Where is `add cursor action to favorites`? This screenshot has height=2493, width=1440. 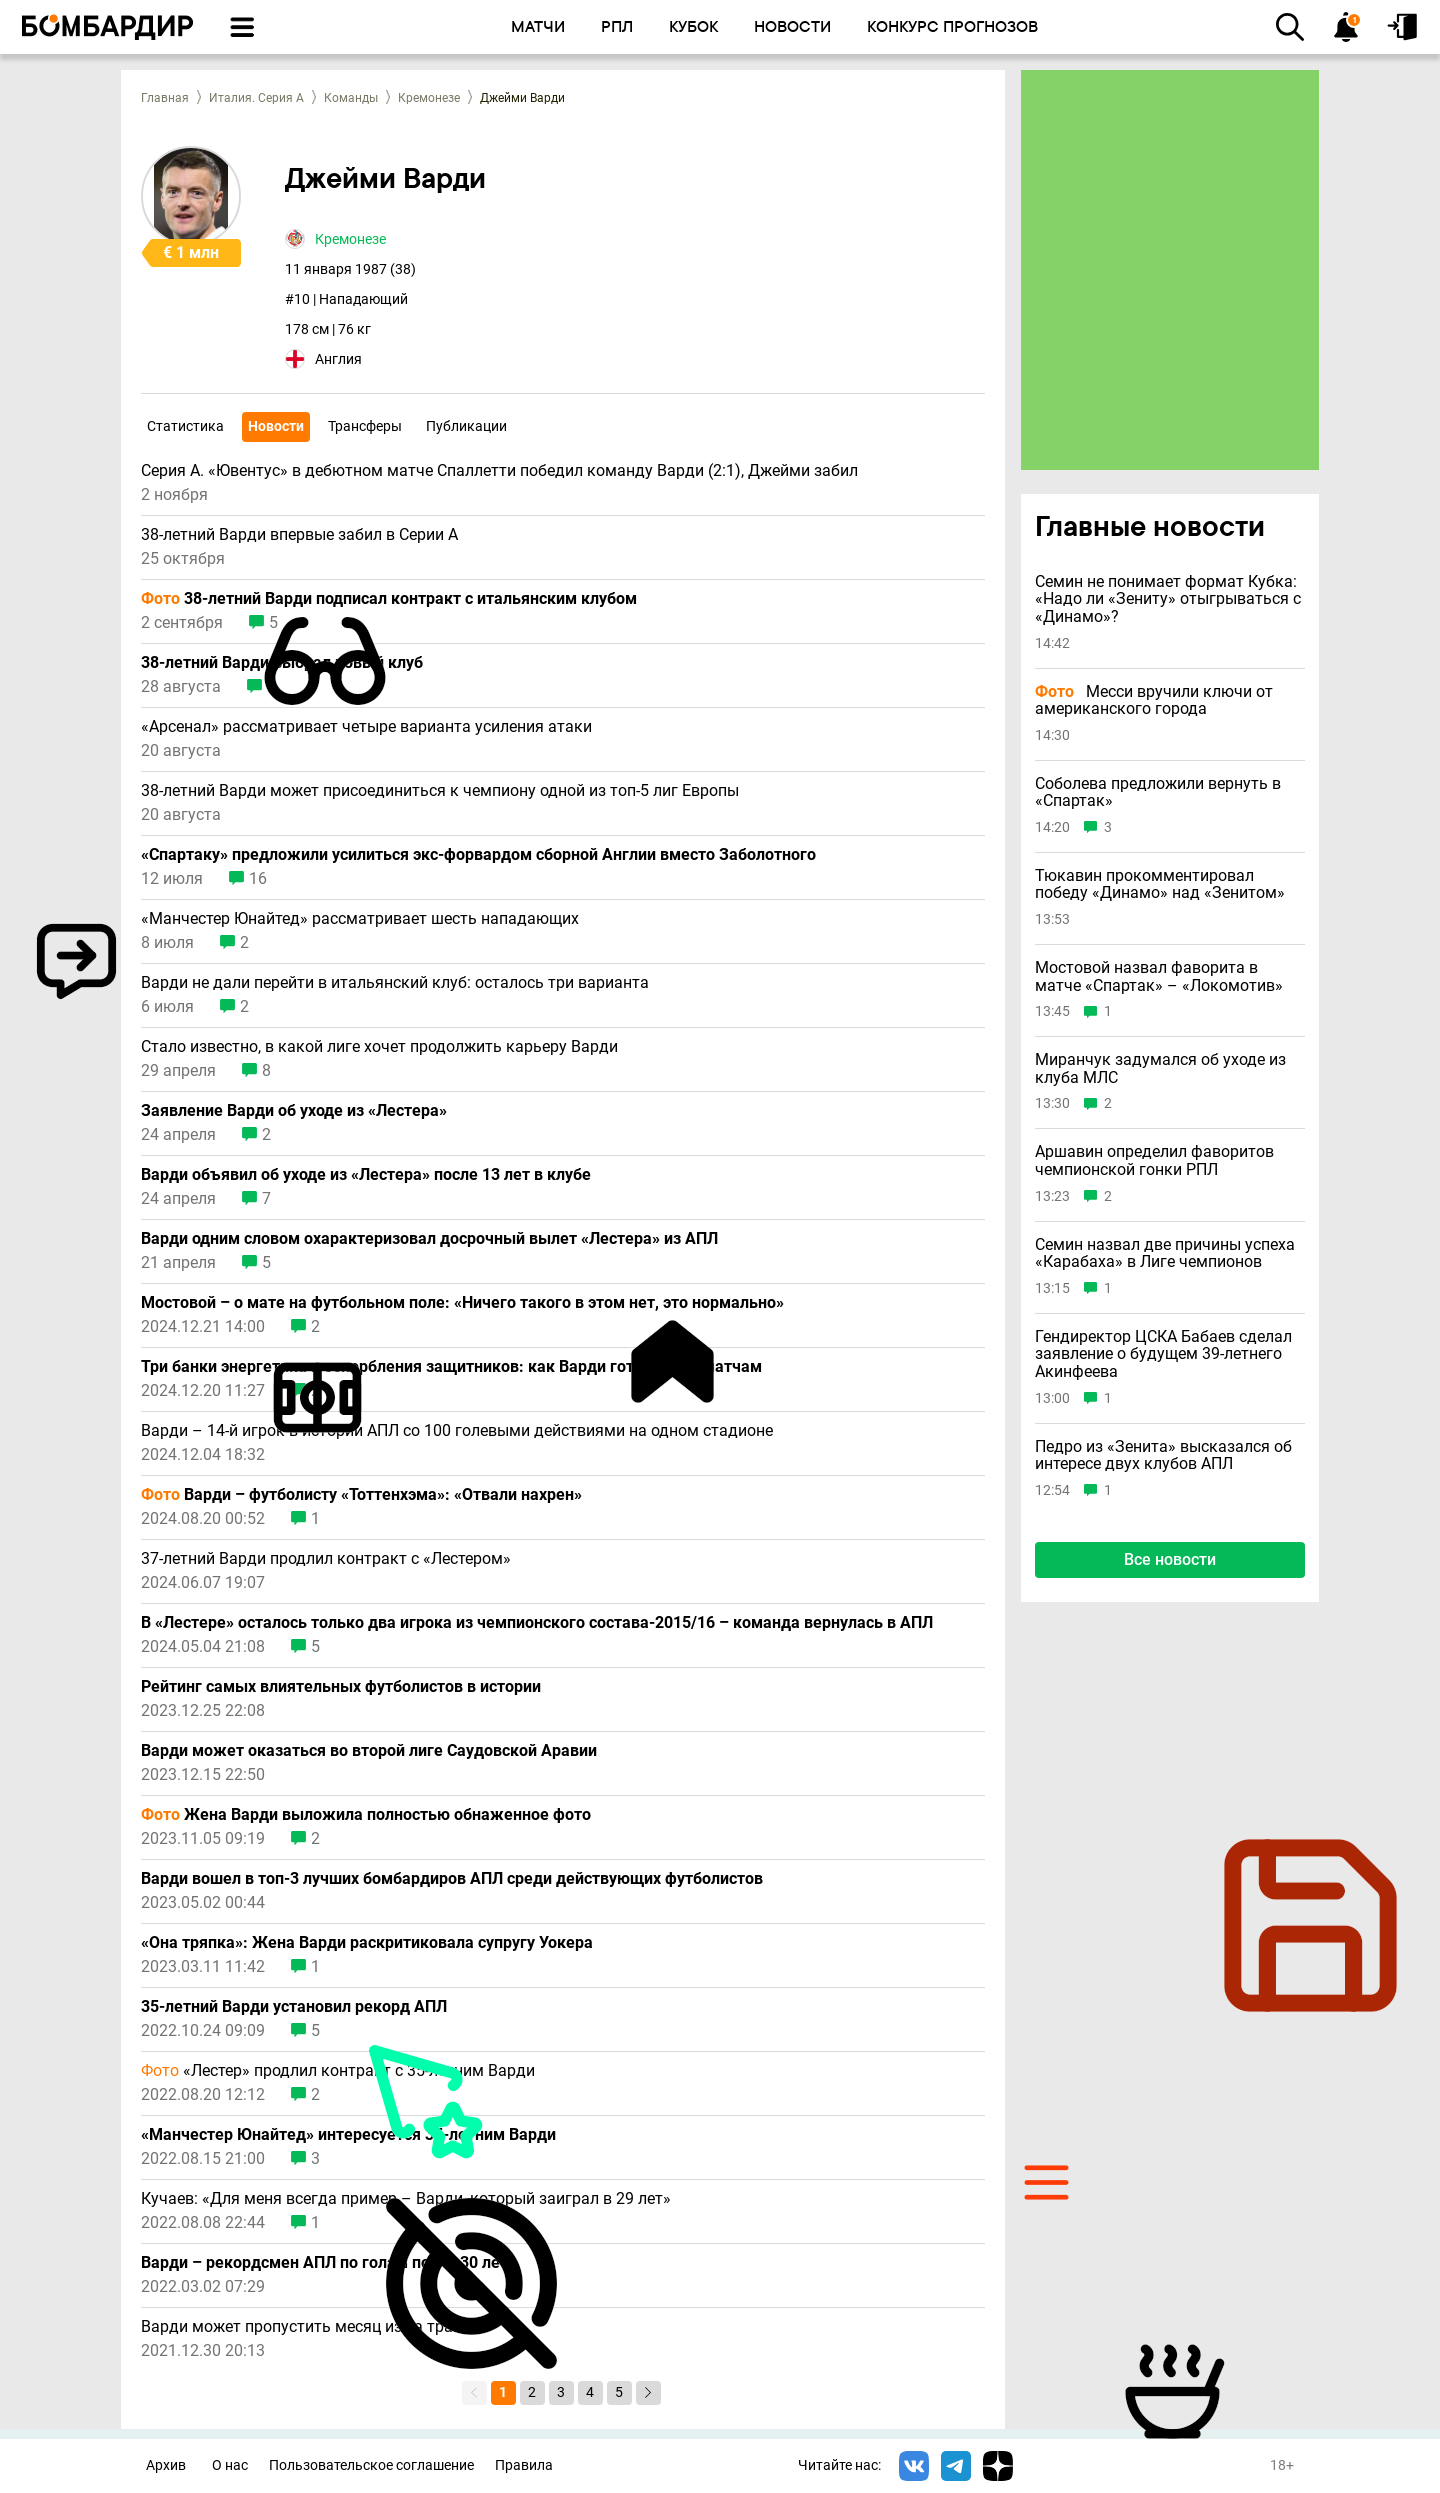 add cursor action to favorites is located at coordinates (420, 2096).